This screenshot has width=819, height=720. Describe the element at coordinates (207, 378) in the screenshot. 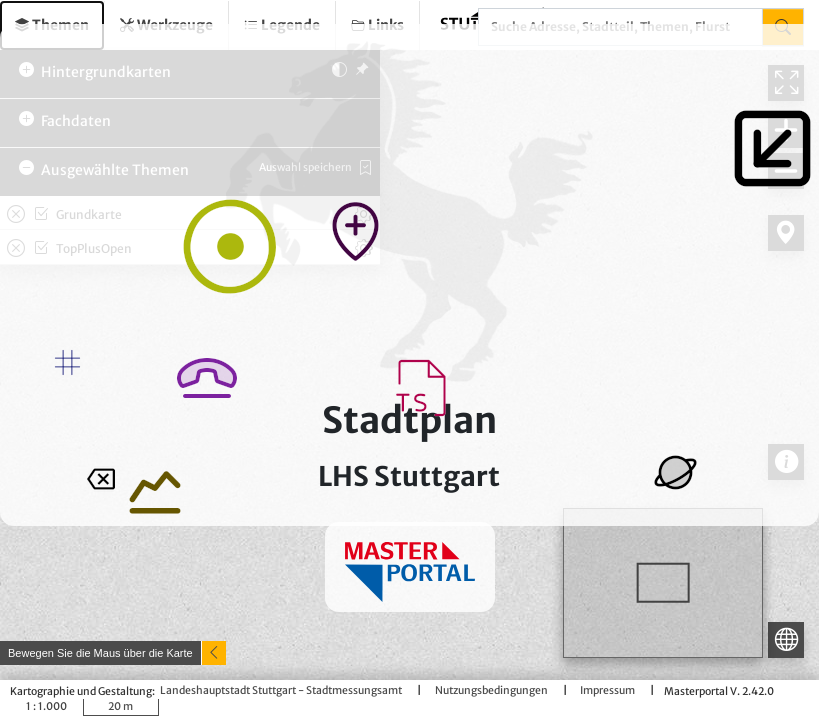

I see `end or hang up a call` at that location.